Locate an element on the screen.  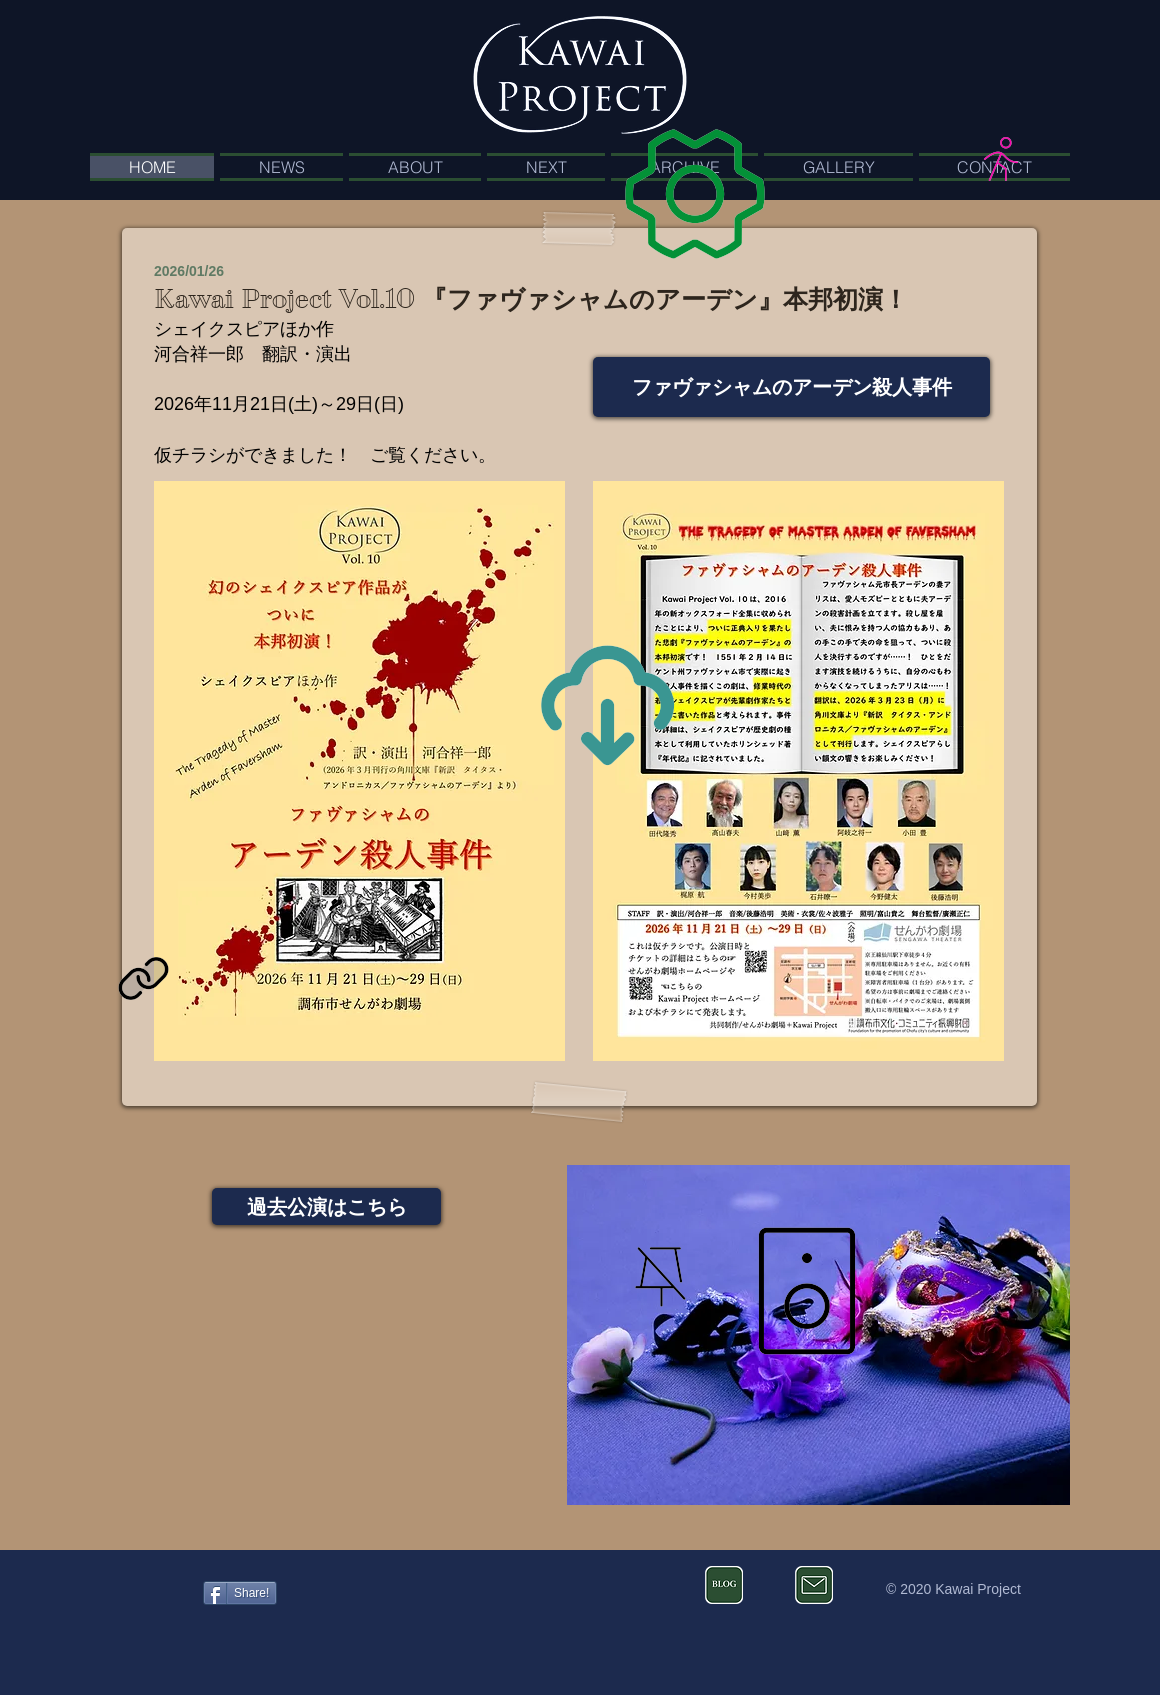
access settings or preferences is located at coordinates (695, 194).